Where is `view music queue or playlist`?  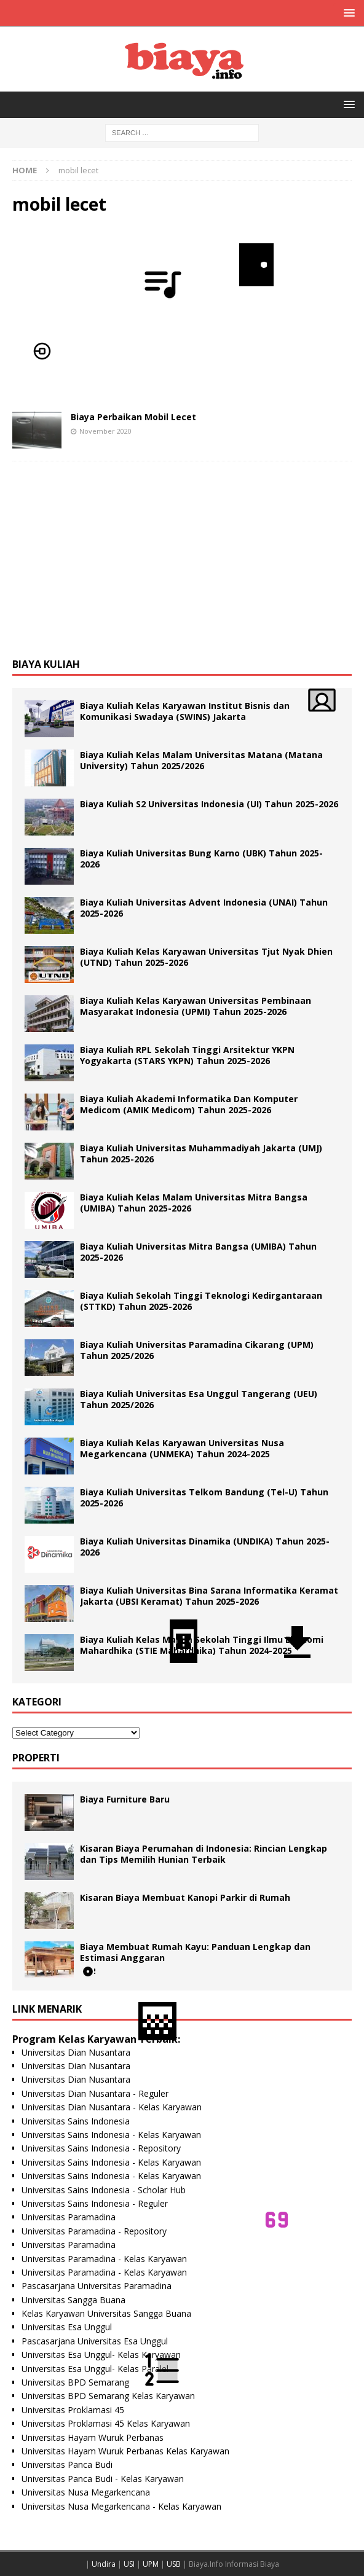 view music queue or playlist is located at coordinates (162, 283).